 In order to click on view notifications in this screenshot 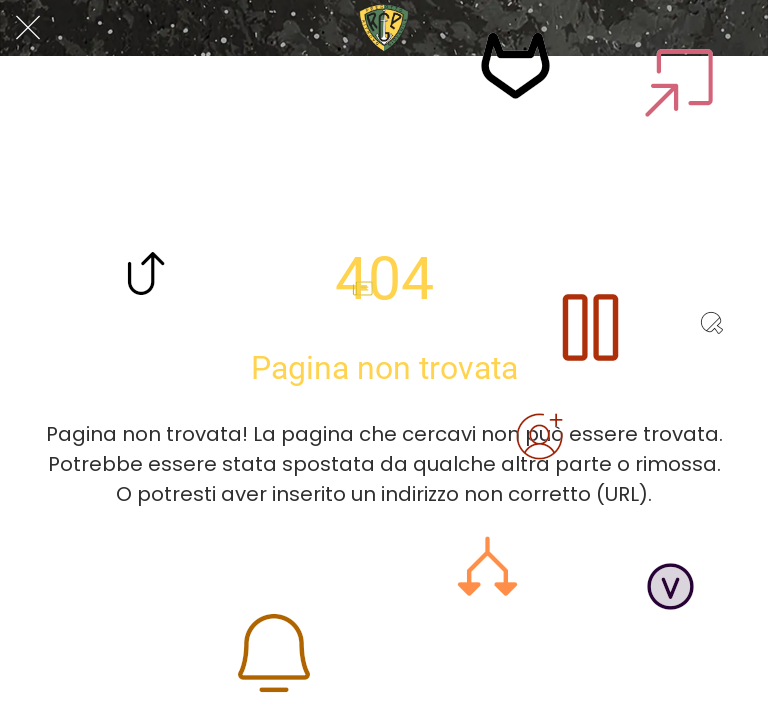, I will do `click(274, 653)`.